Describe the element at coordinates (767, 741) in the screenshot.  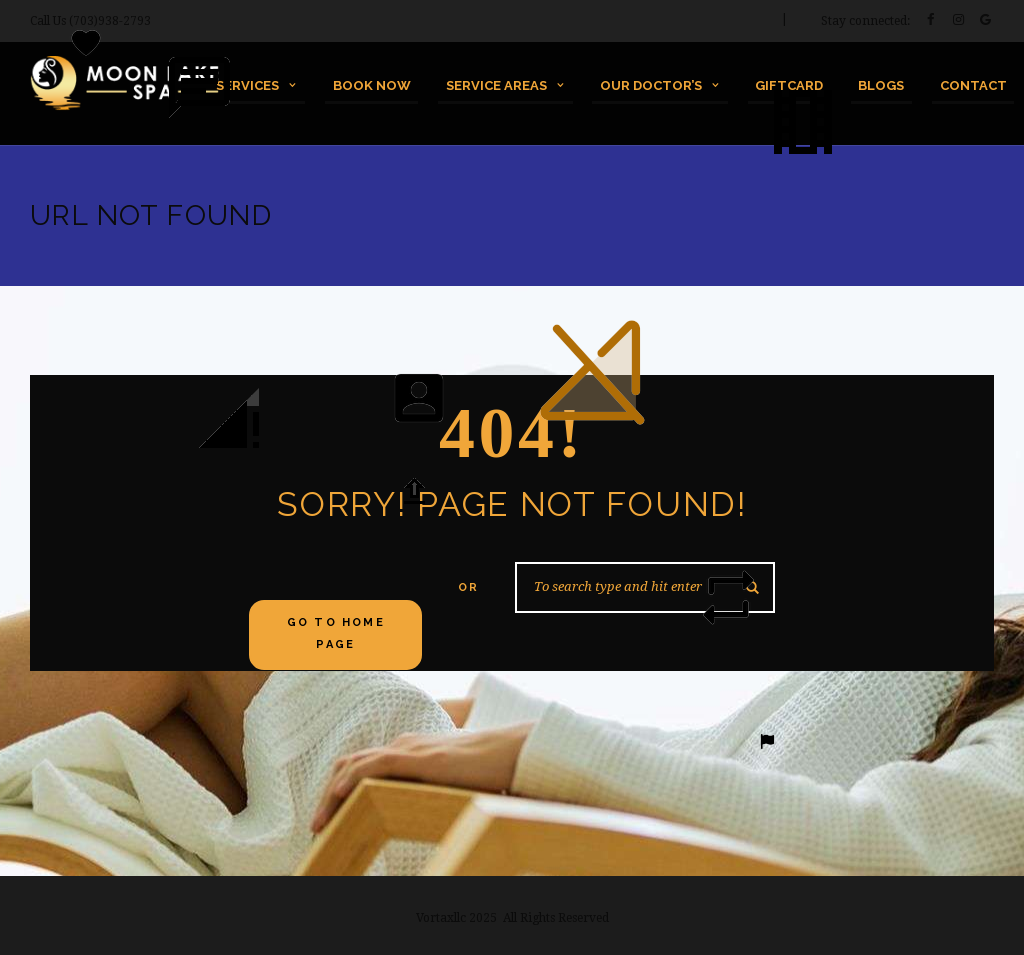
I see `flag or report content` at that location.